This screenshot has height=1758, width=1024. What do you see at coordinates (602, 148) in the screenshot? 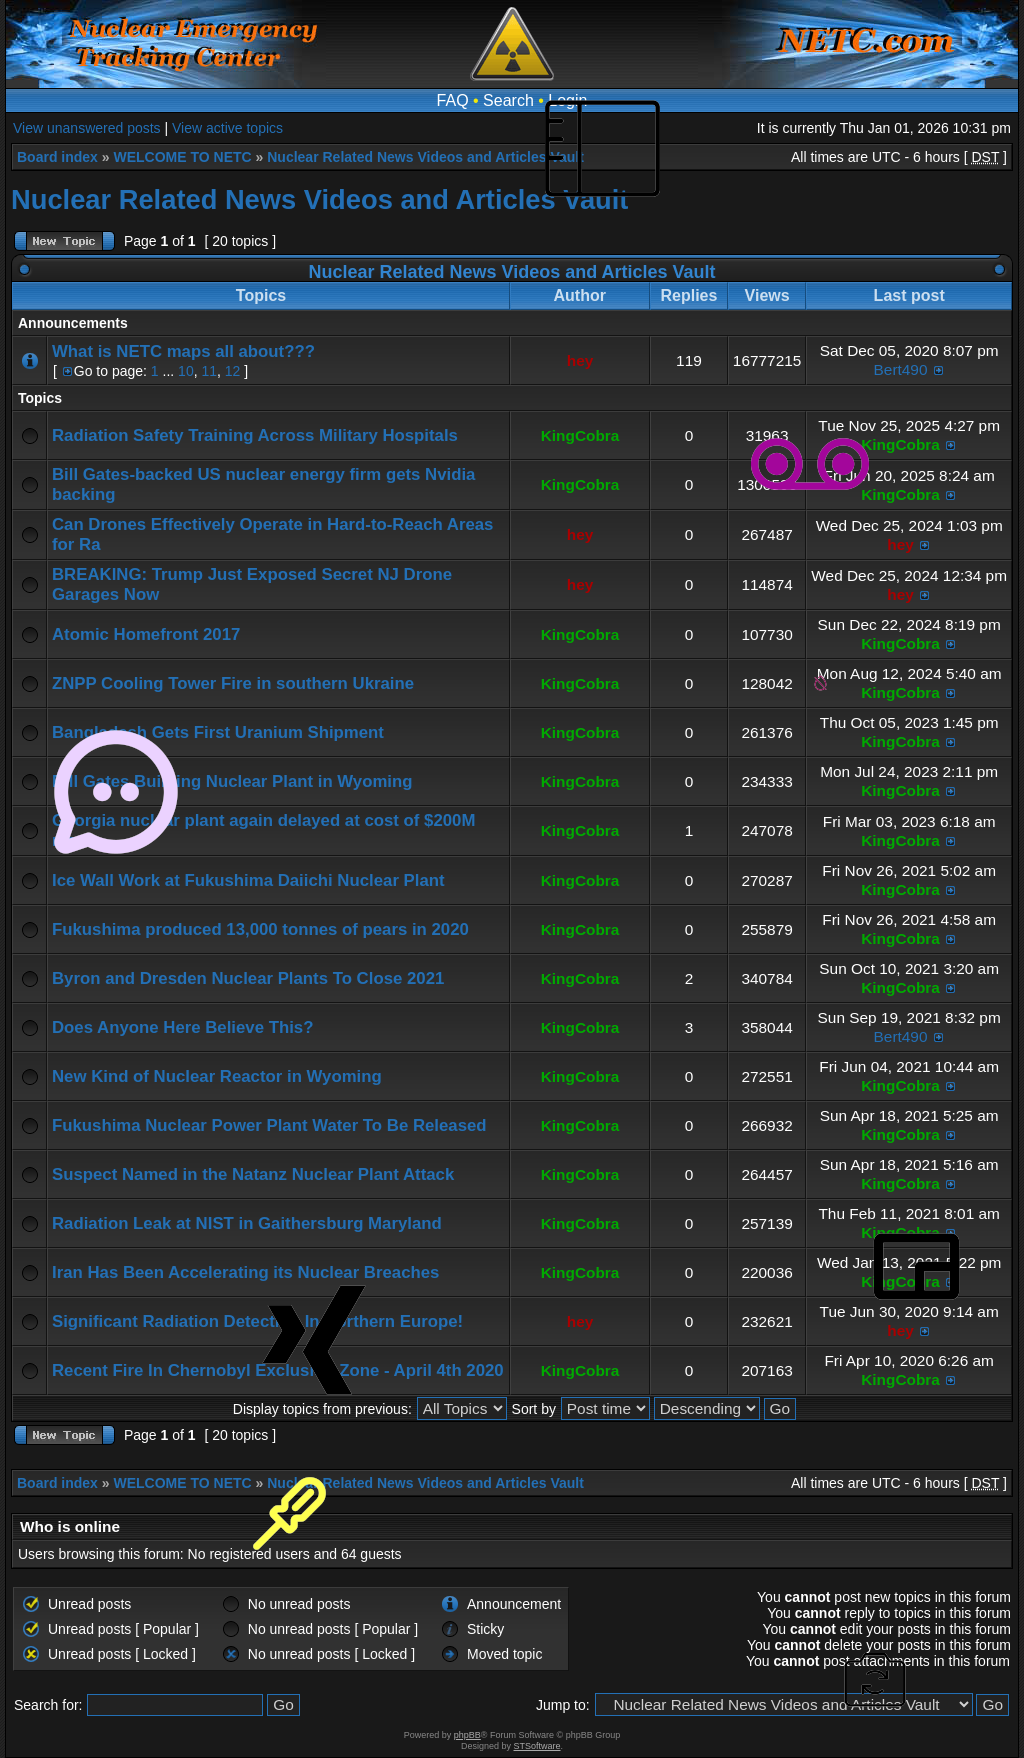
I see `toggle the sidebar panel` at bounding box center [602, 148].